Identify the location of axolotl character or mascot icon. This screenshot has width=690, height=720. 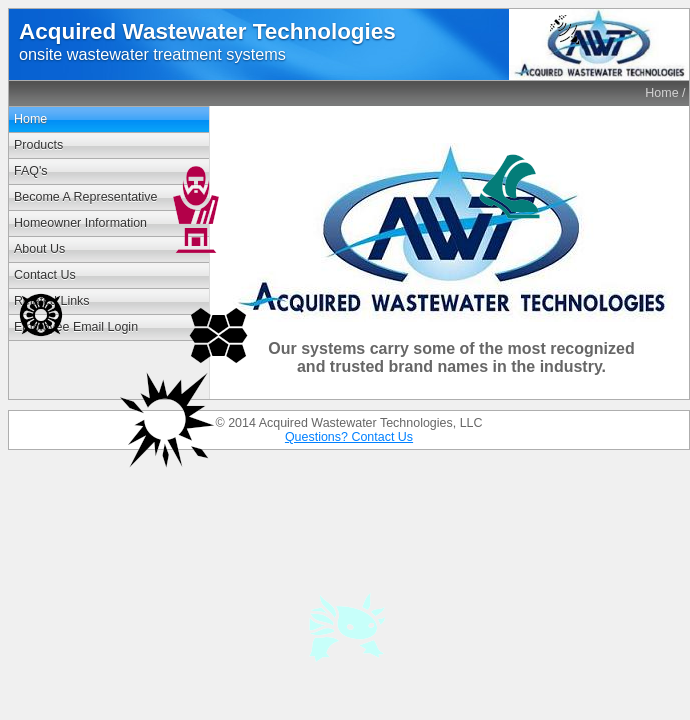
(347, 624).